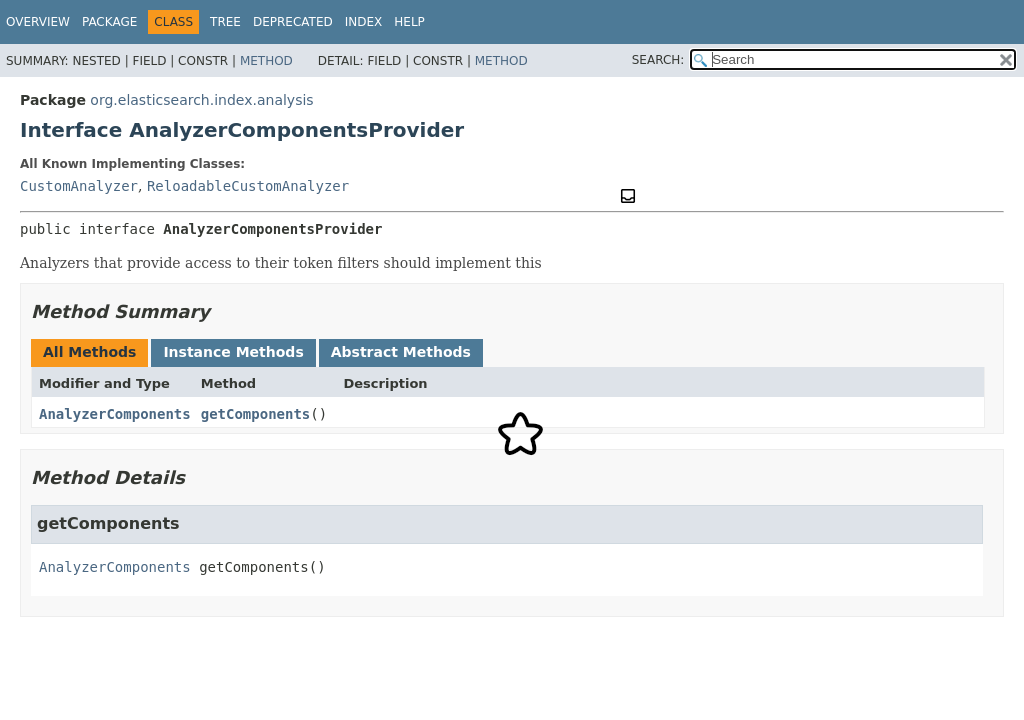 This screenshot has width=1024, height=720. What do you see at coordinates (520, 434) in the screenshot?
I see `add item to favorites` at bounding box center [520, 434].